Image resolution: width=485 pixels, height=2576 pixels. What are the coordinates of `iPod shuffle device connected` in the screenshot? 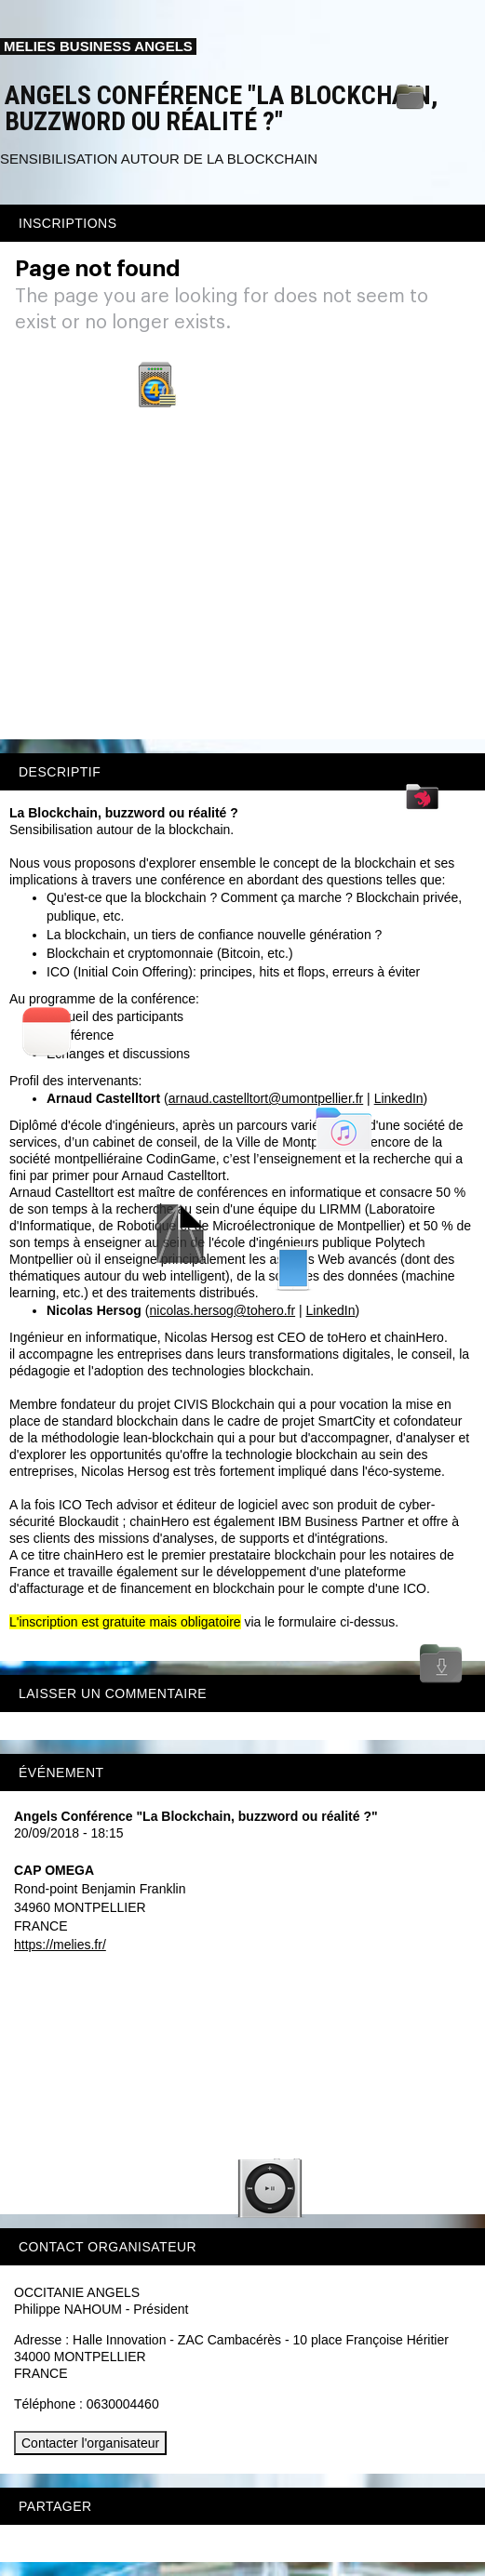 It's located at (270, 2188).